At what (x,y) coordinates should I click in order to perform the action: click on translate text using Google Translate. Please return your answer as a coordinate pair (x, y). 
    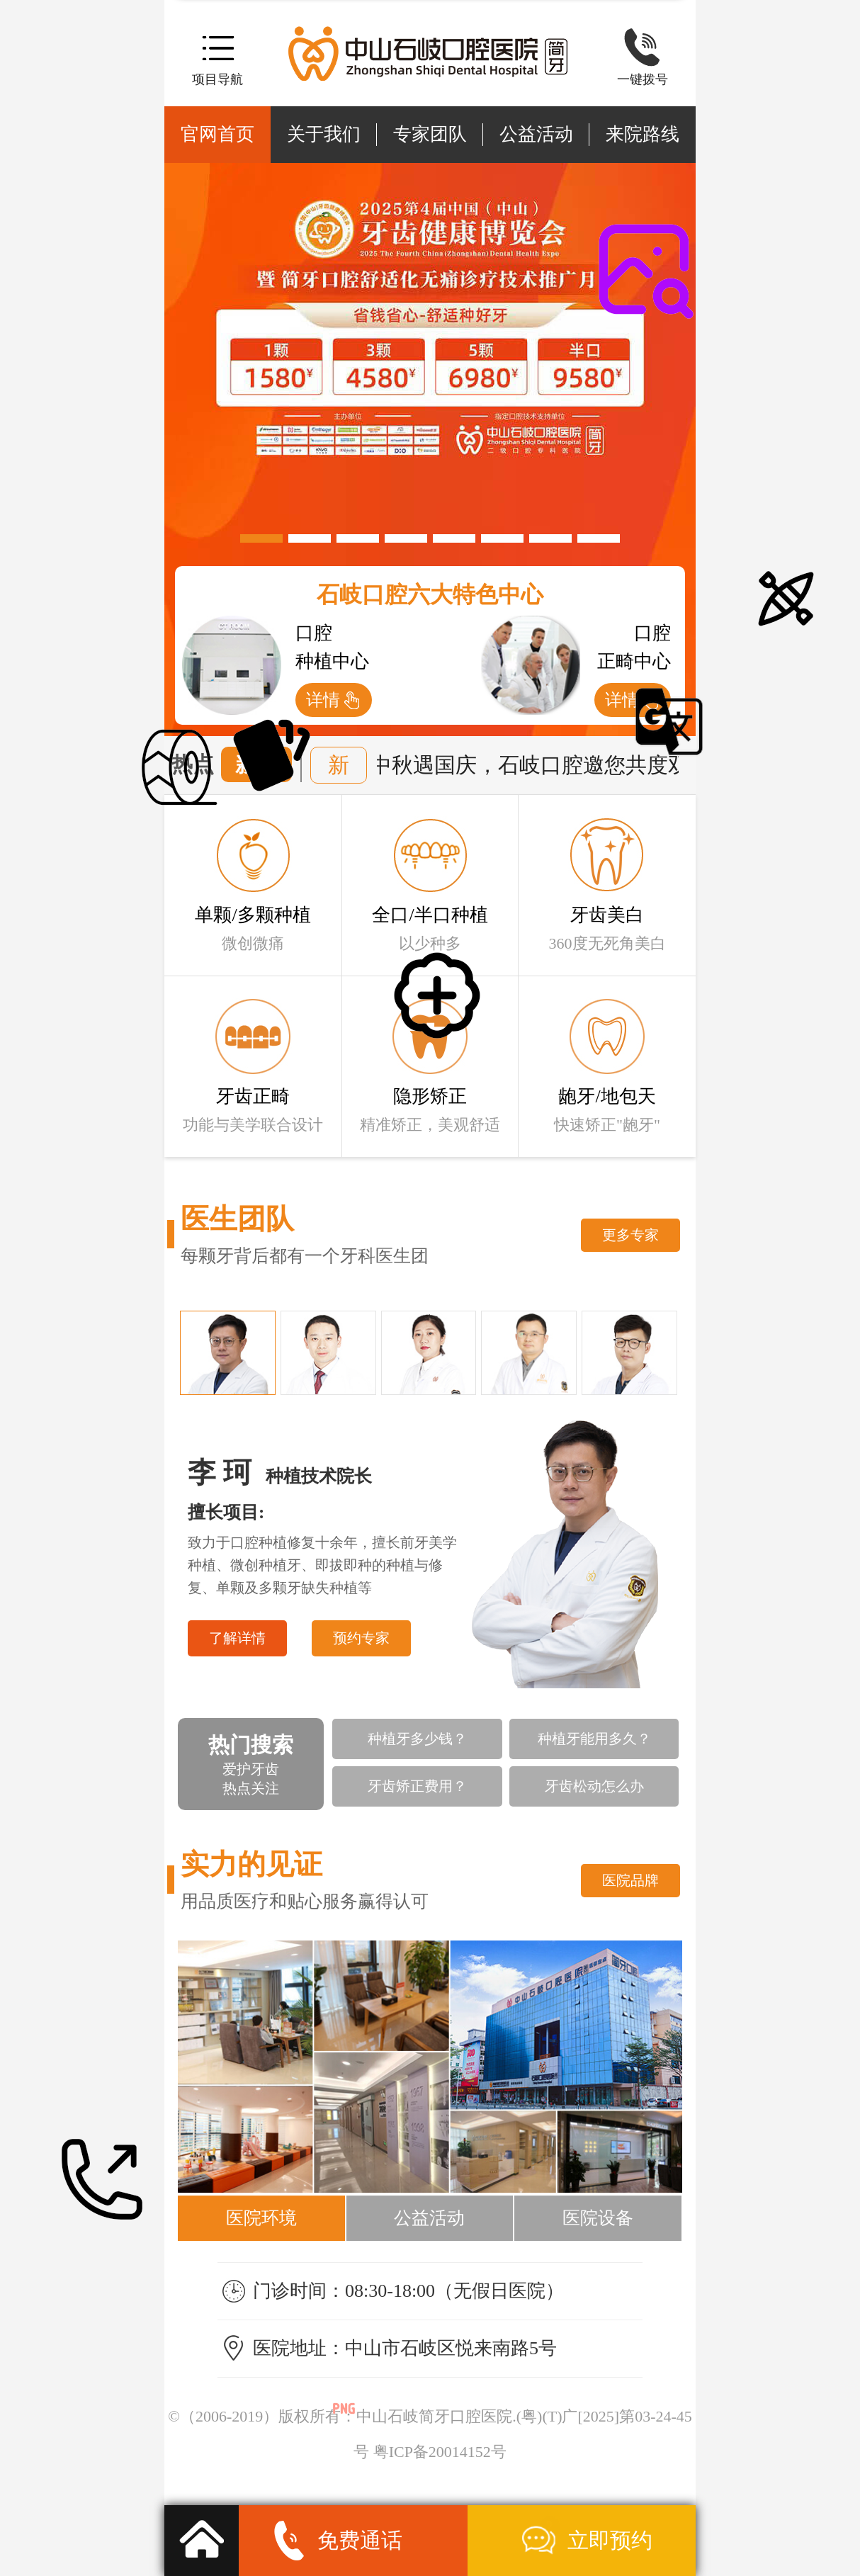
    Looking at the image, I should click on (669, 721).